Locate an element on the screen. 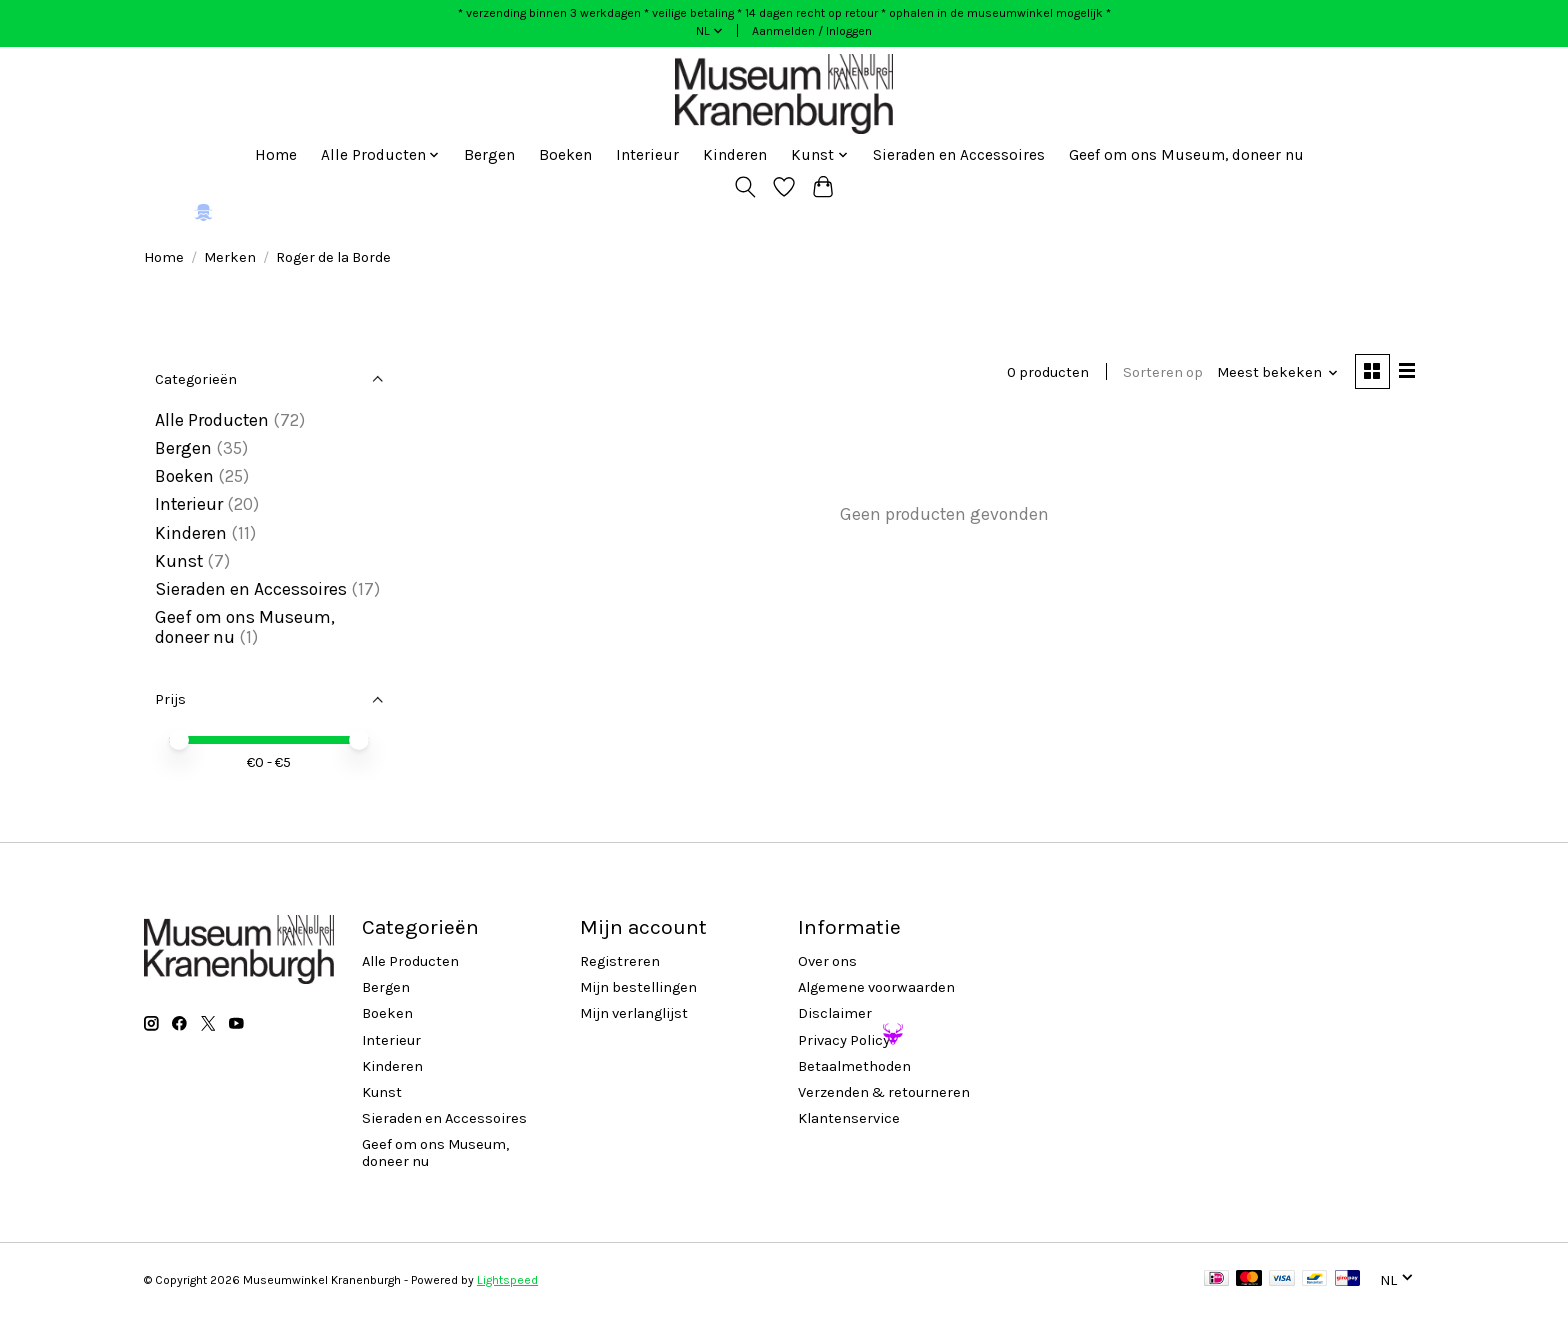 The width and height of the screenshot is (1568, 1317). wildlife or hunting game category is located at coordinates (893, 1034).